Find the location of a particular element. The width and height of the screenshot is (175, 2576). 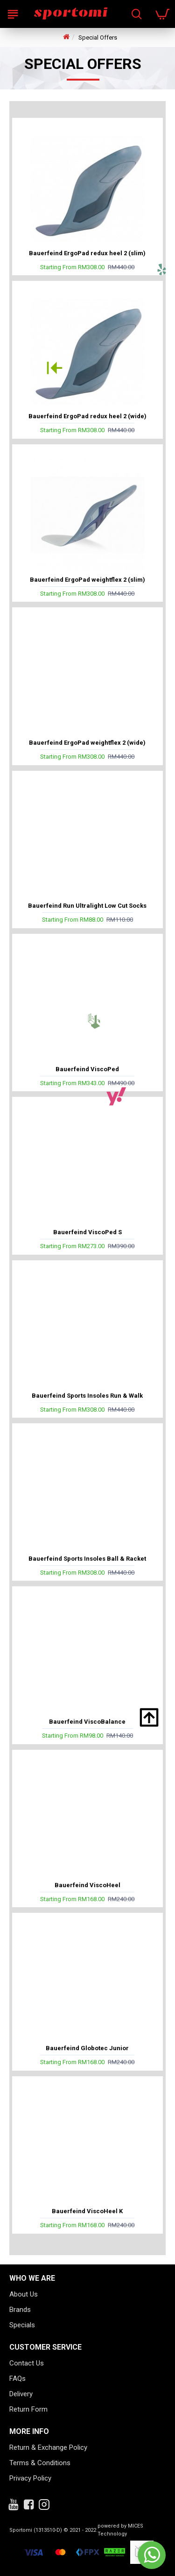

open the yelp app is located at coordinates (161, 269).